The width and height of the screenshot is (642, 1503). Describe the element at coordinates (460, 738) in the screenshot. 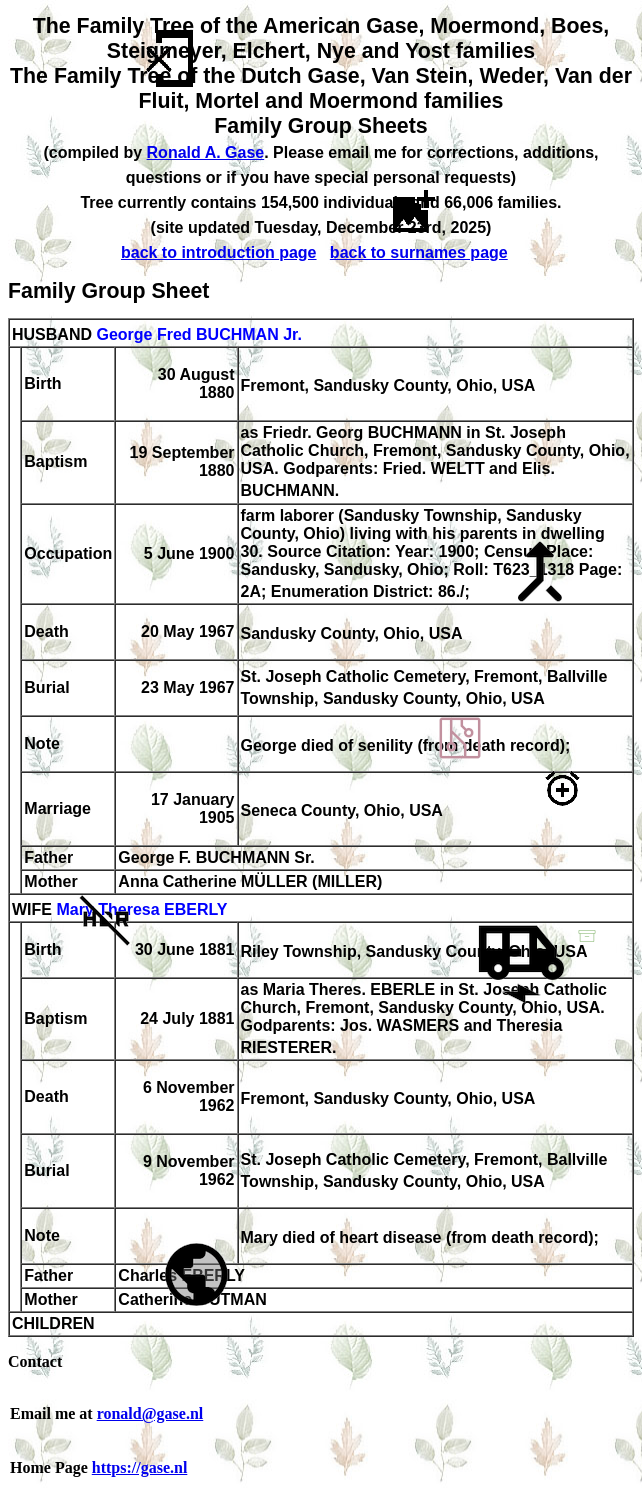

I see `access hardware or circuit settings` at that location.